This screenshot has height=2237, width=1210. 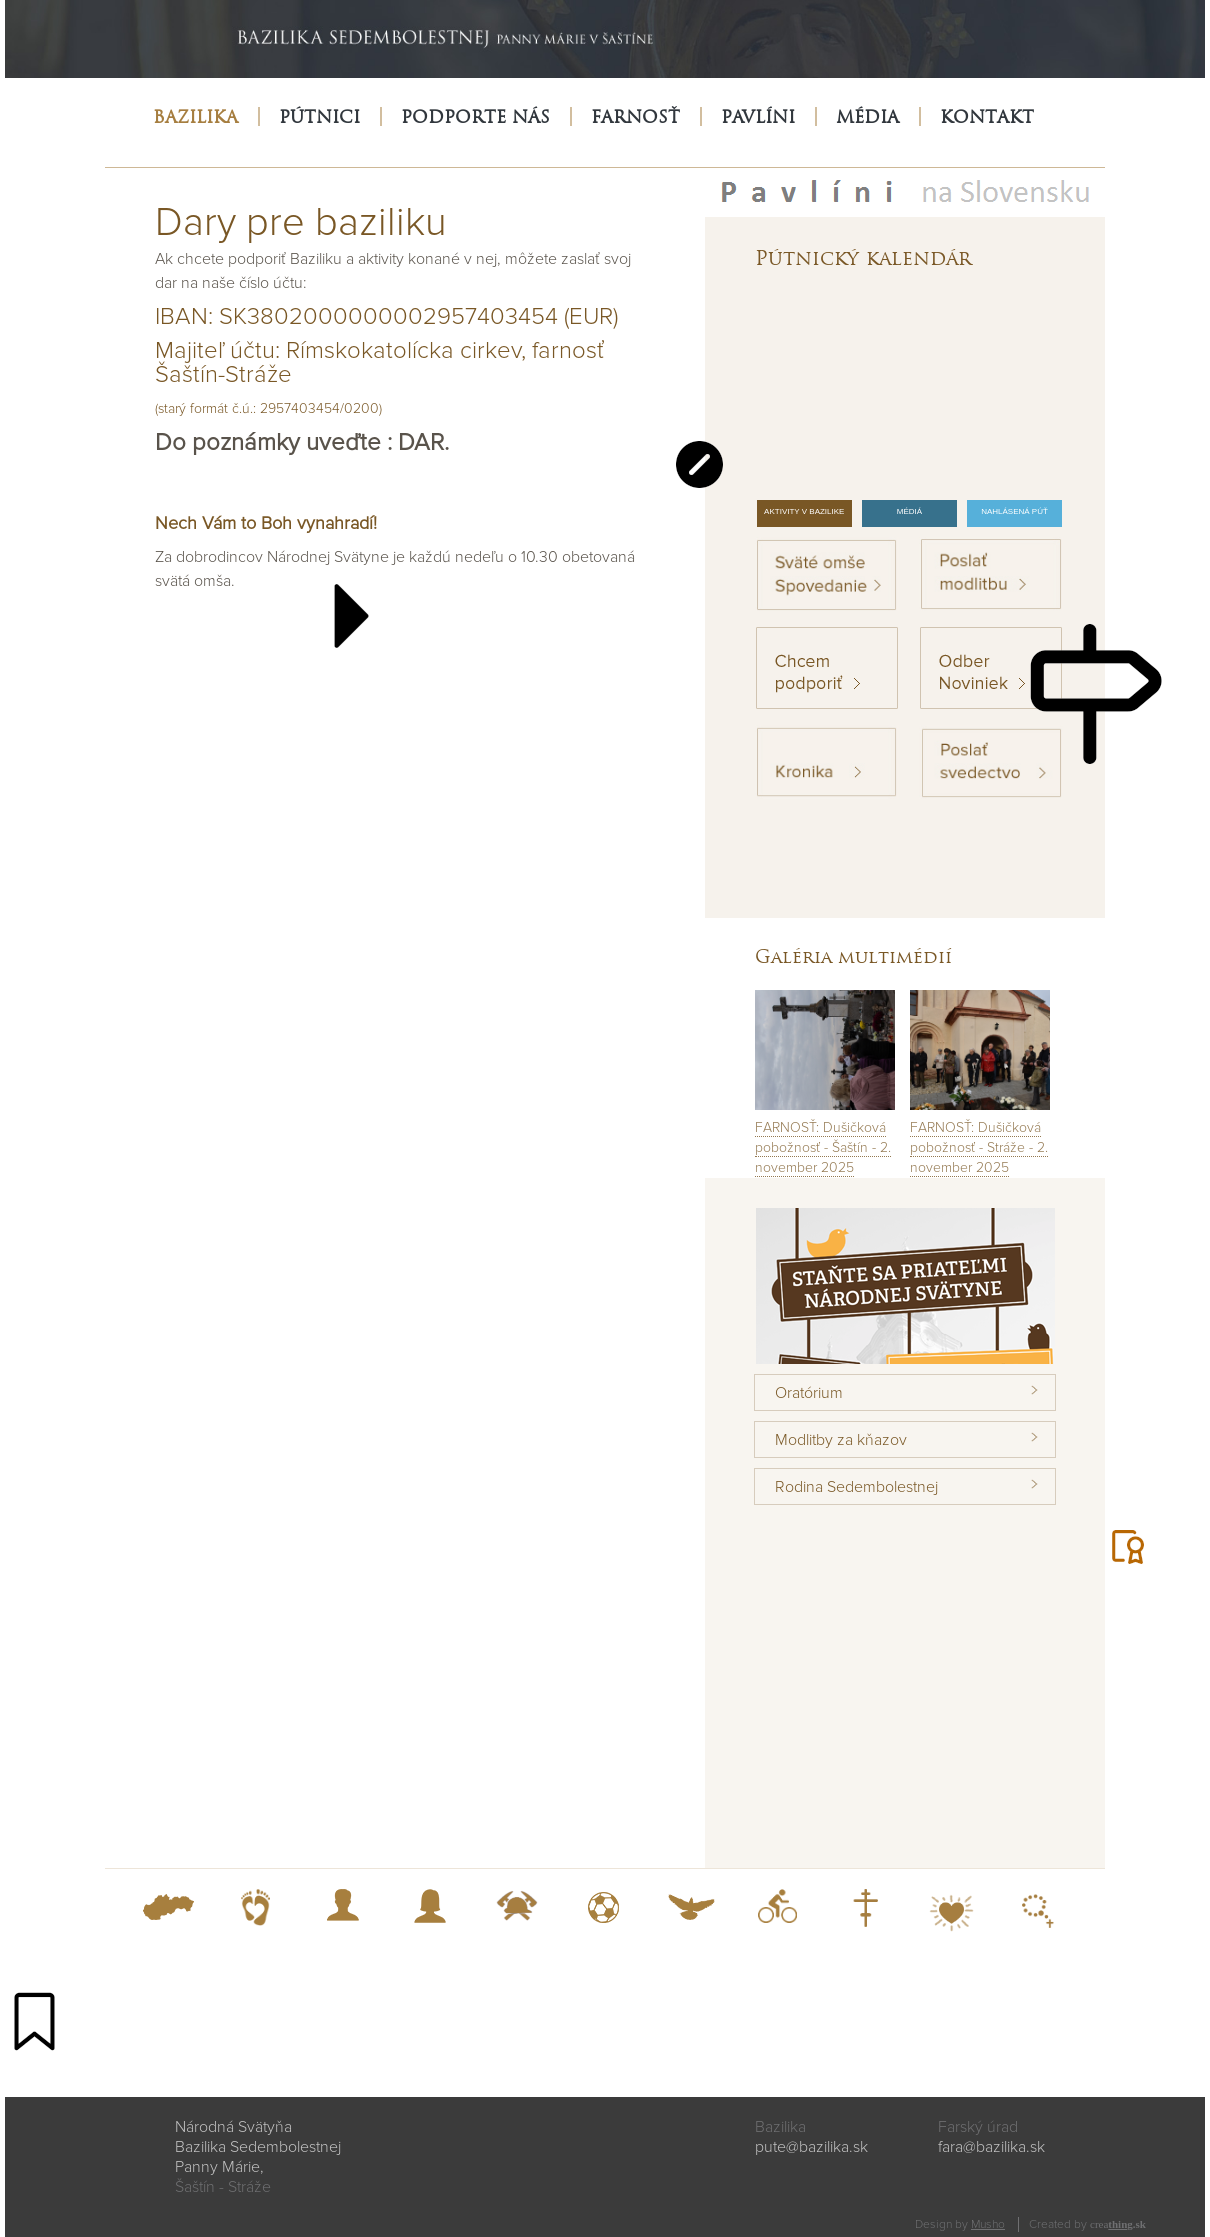 I want to click on view project milestones, so click(x=1092, y=694).